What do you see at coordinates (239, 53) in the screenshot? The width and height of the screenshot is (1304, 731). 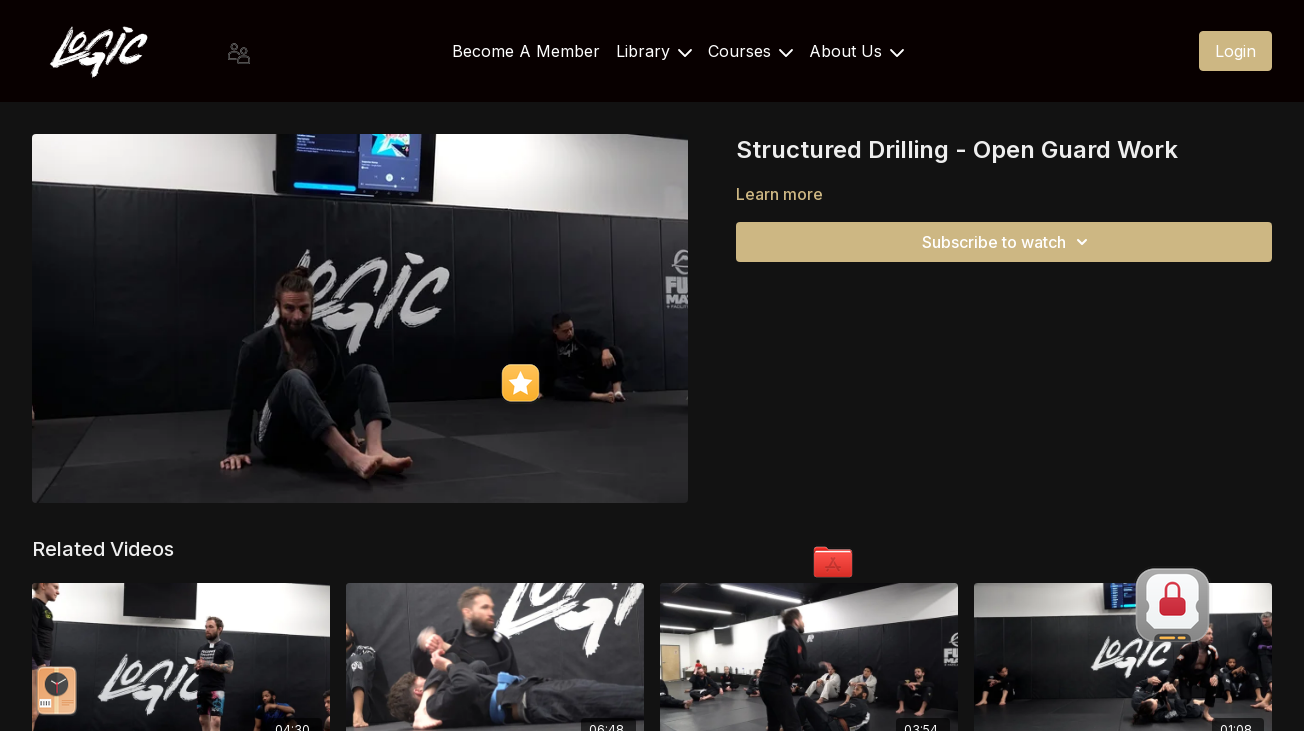 I see `access user account settings` at bounding box center [239, 53].